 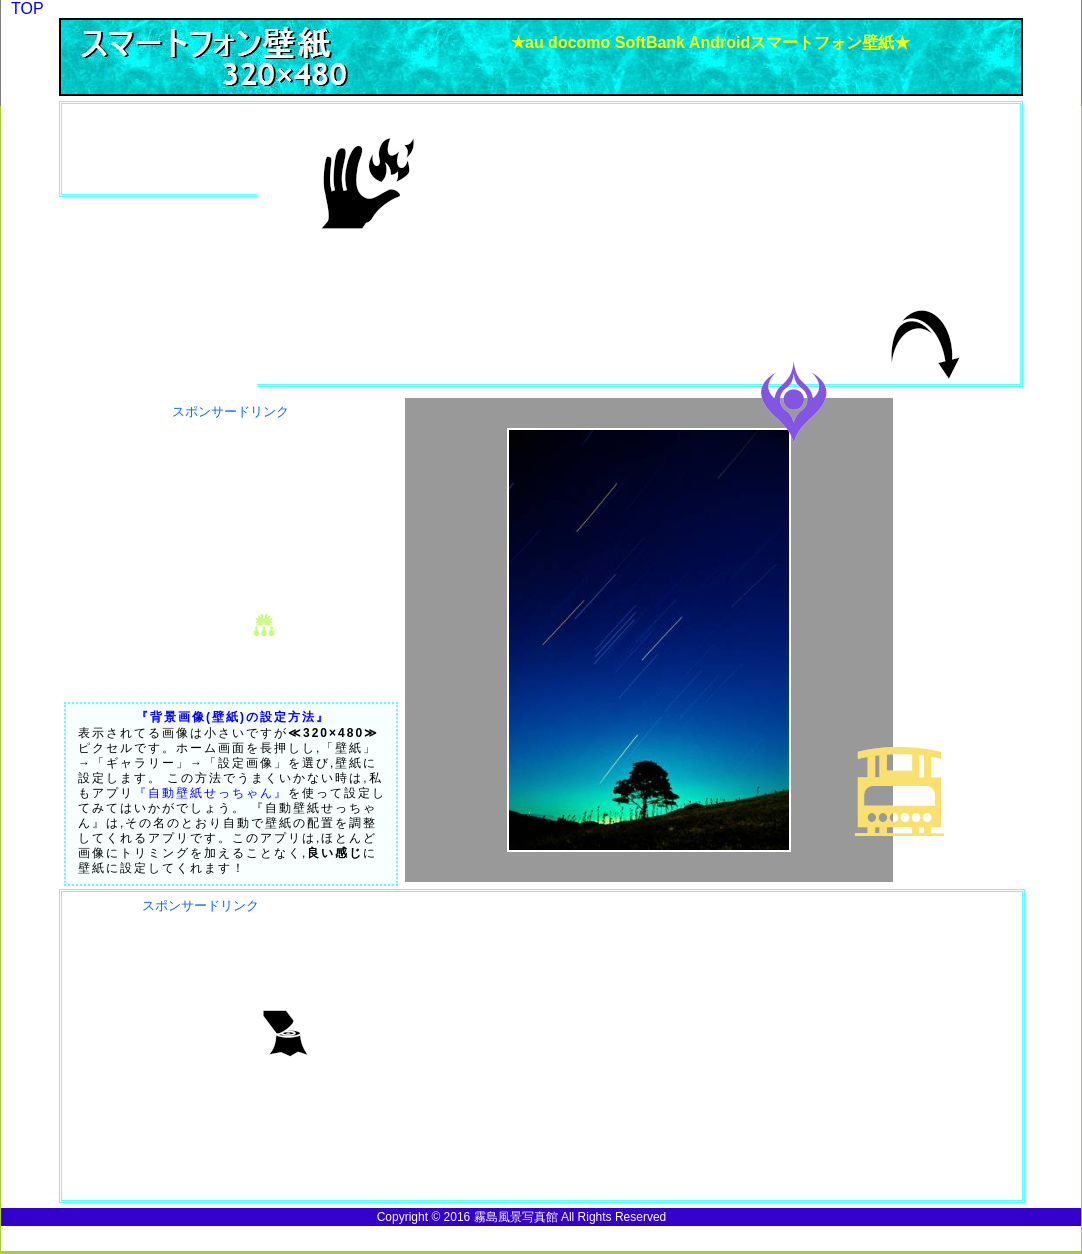 What do you see at coordinates (264, 625) in the screenshot?
I see `access collaborative brainstorming features` at bounding box center [264, 625].